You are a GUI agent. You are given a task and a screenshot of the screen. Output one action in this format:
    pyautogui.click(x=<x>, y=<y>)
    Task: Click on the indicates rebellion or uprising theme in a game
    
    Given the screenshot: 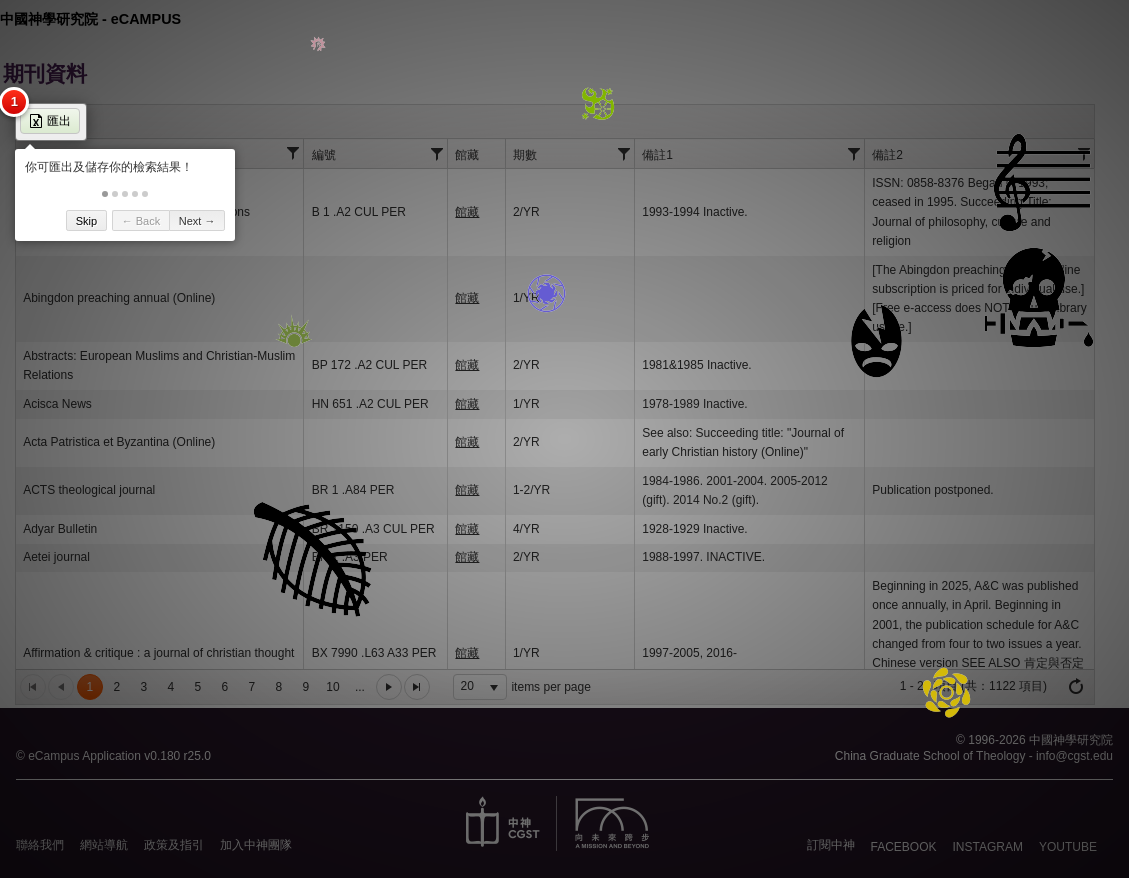 What is the action you would take?
    pyautogui.click(x=318, y=44)
    